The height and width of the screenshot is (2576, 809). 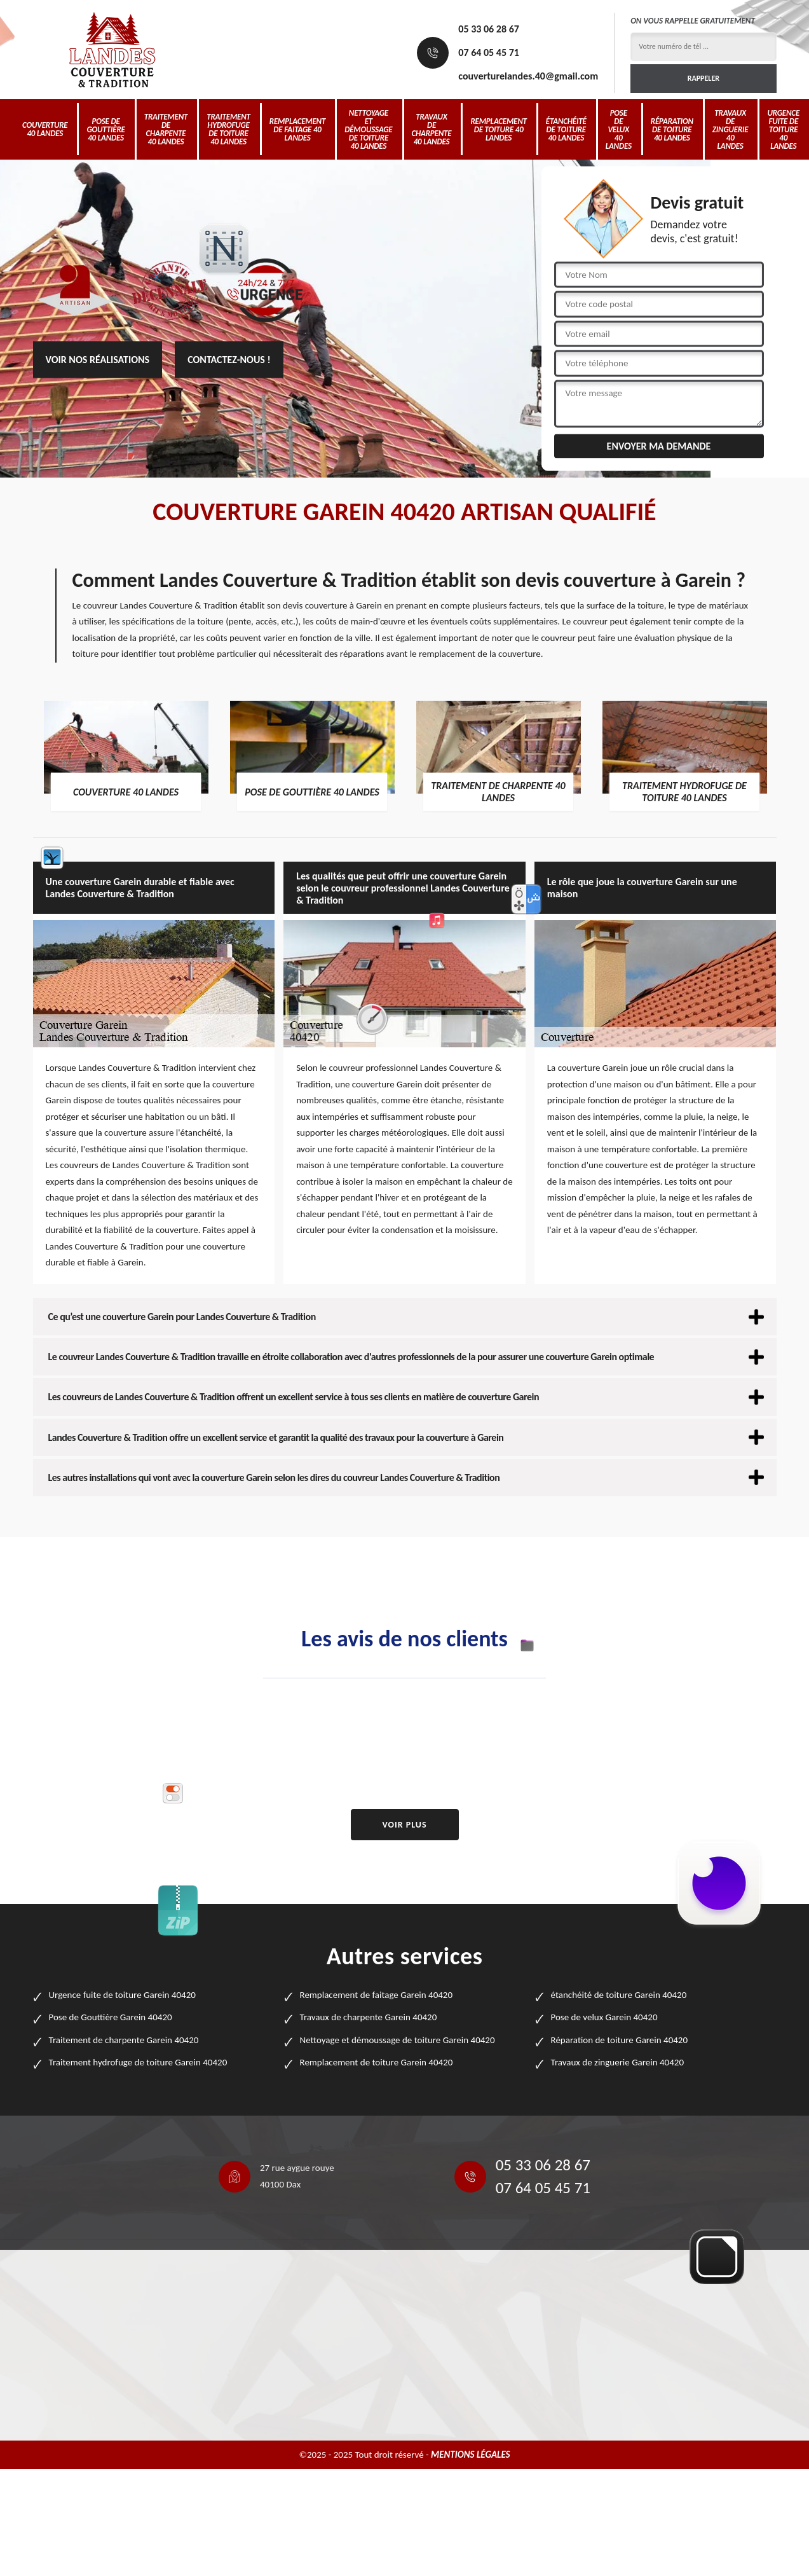 What do you see at coordinates (173, 1793) in the screenshot?
I see `open system tweaks or settings customization` at bounding box center [173, 1793].